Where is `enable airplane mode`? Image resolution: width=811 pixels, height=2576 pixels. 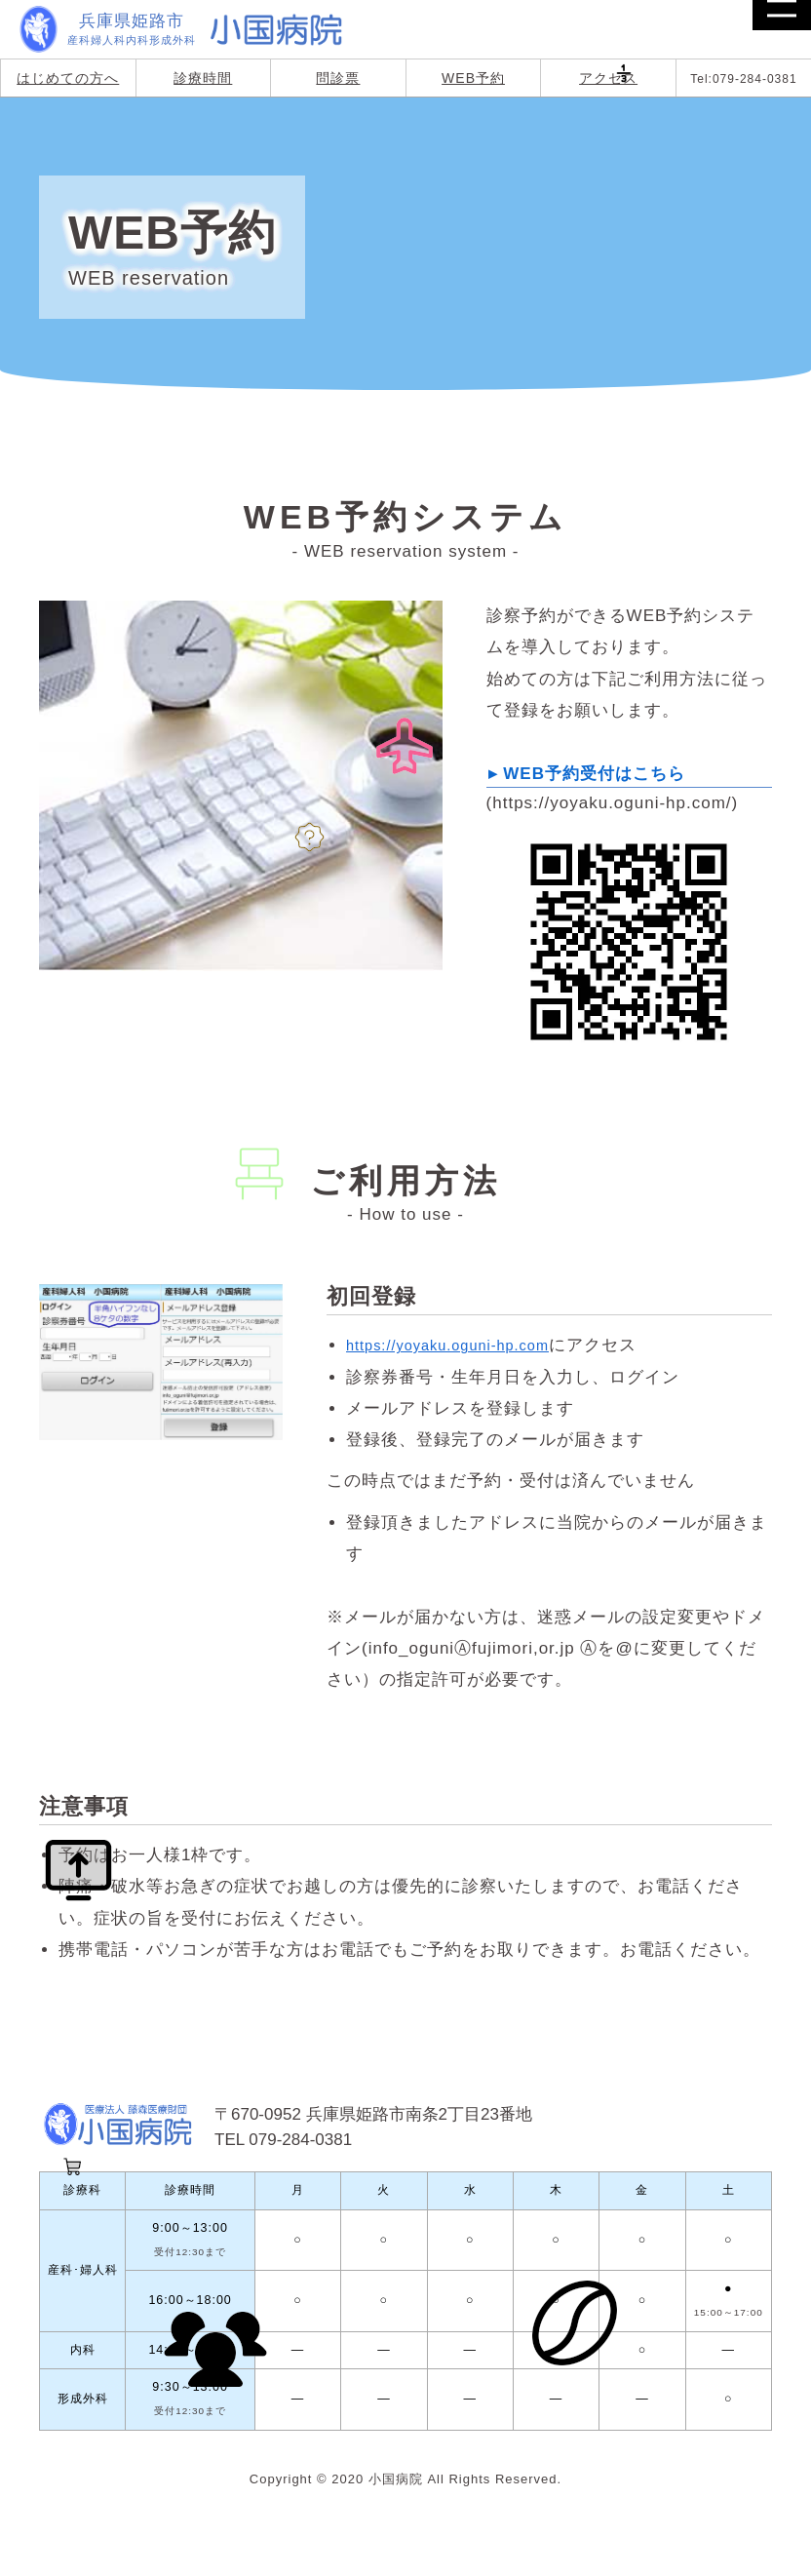
enable airplane mode is located at coordinates (405, 746).